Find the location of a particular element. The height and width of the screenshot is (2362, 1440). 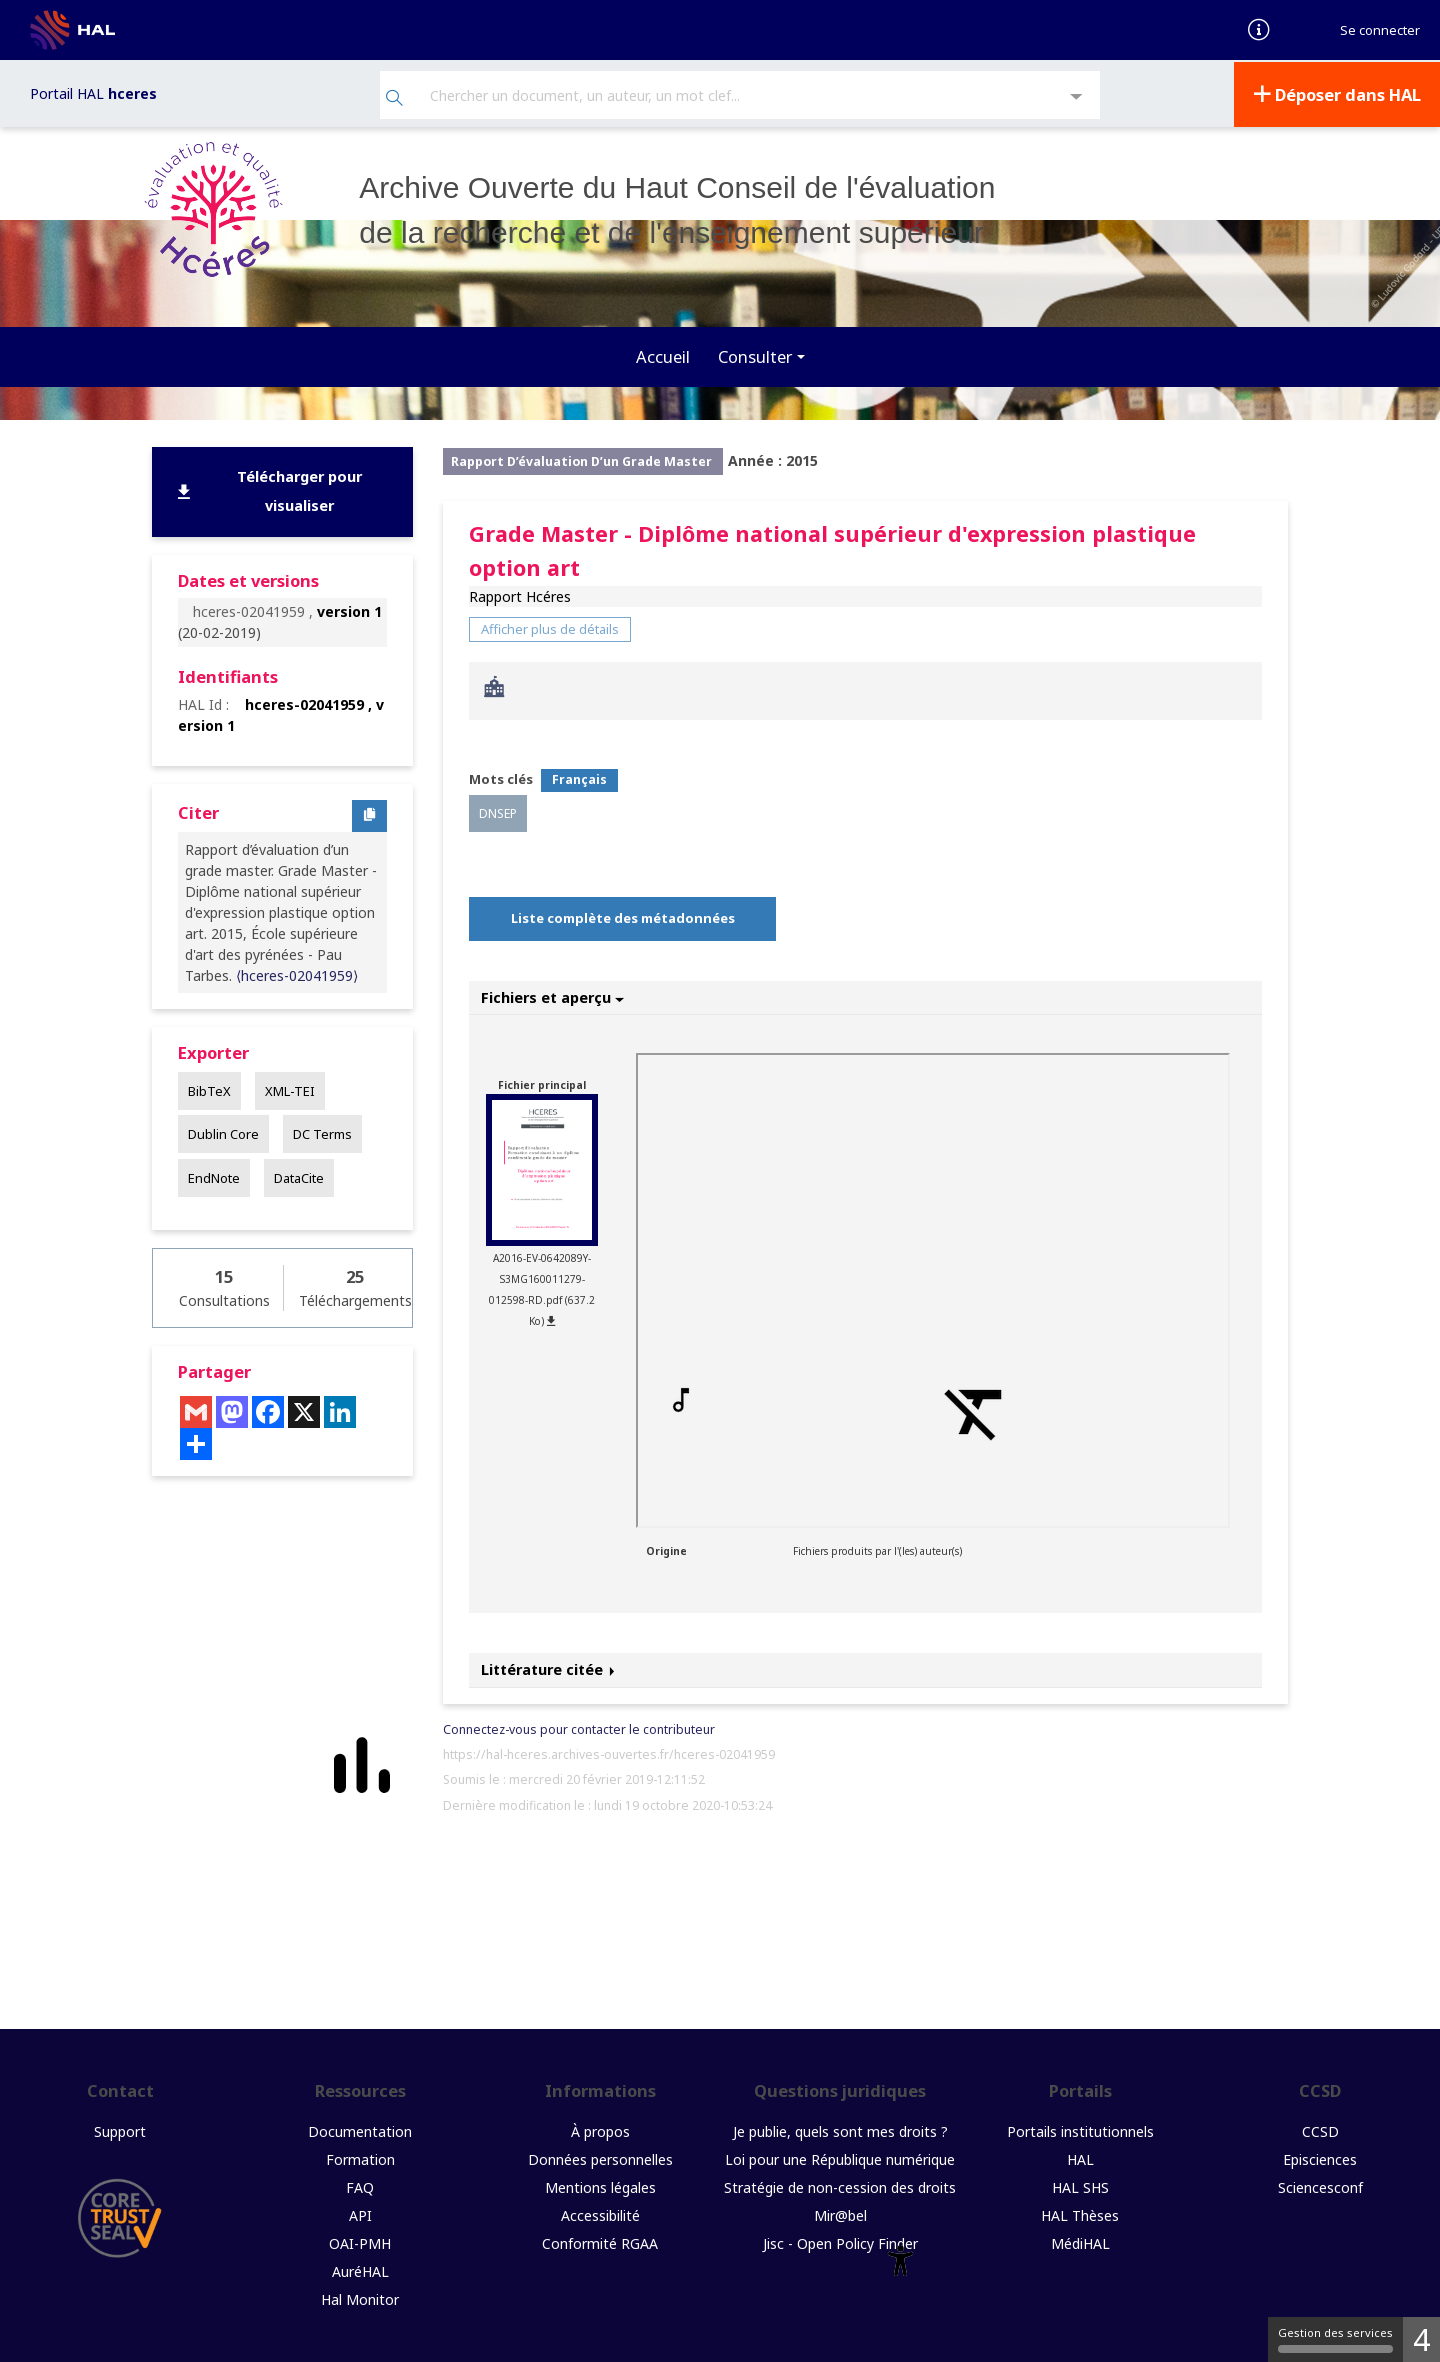

access music or audio playback is located at coordinates (681, 1400).